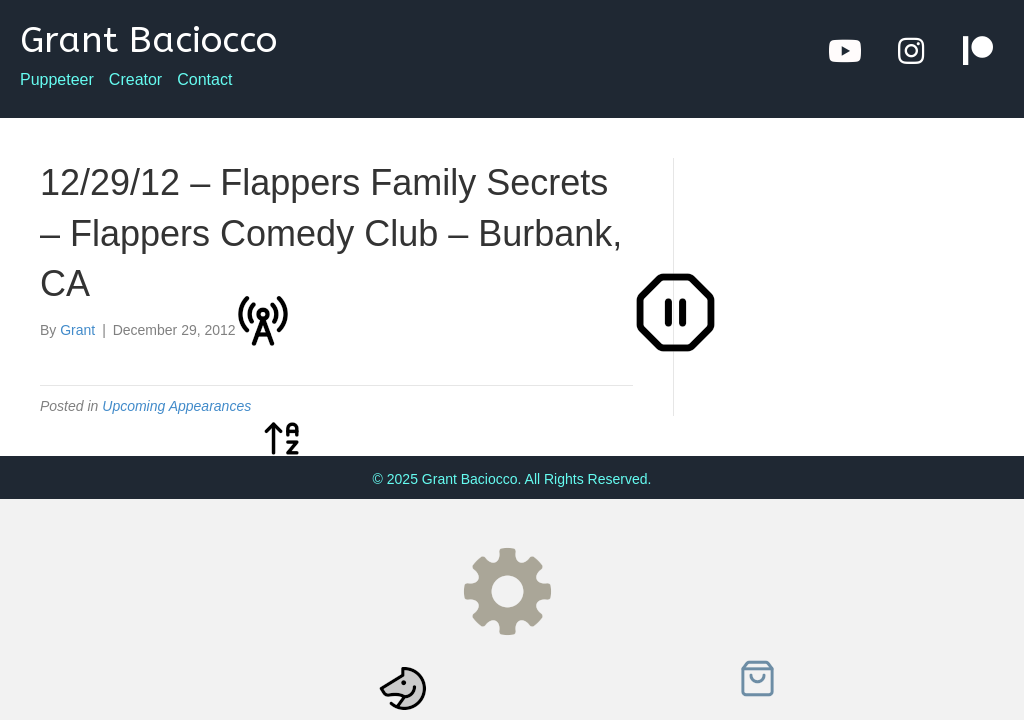 The height and width of the screenshot is (720, 1024). Describe the element at coordinates (757, 678) in the screenshot. I see `view your shopping cart` at that location.